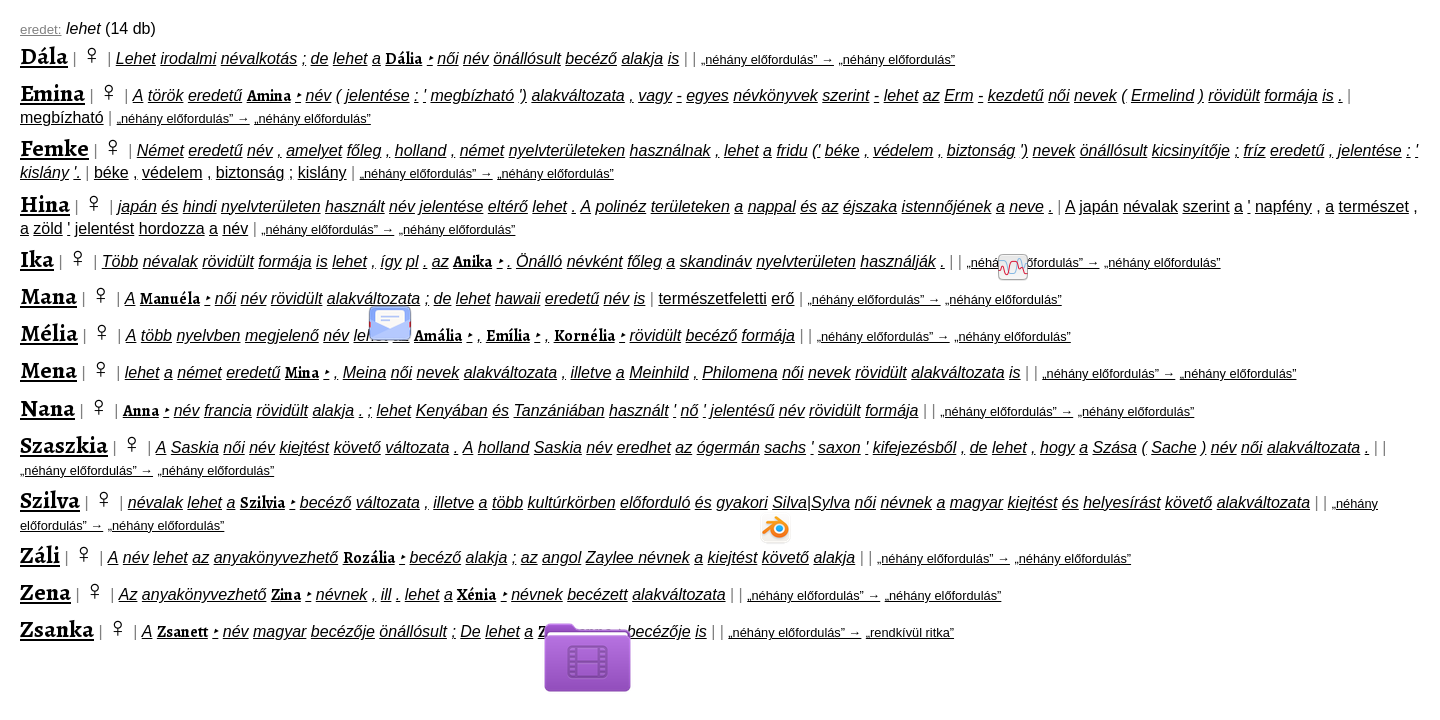 This screenshot has height=720, width=1440. What do you see at coordinates (775, 527) in the screenshot?
I see `open Blender 3D modeling application` at bounding box center [775, 527].